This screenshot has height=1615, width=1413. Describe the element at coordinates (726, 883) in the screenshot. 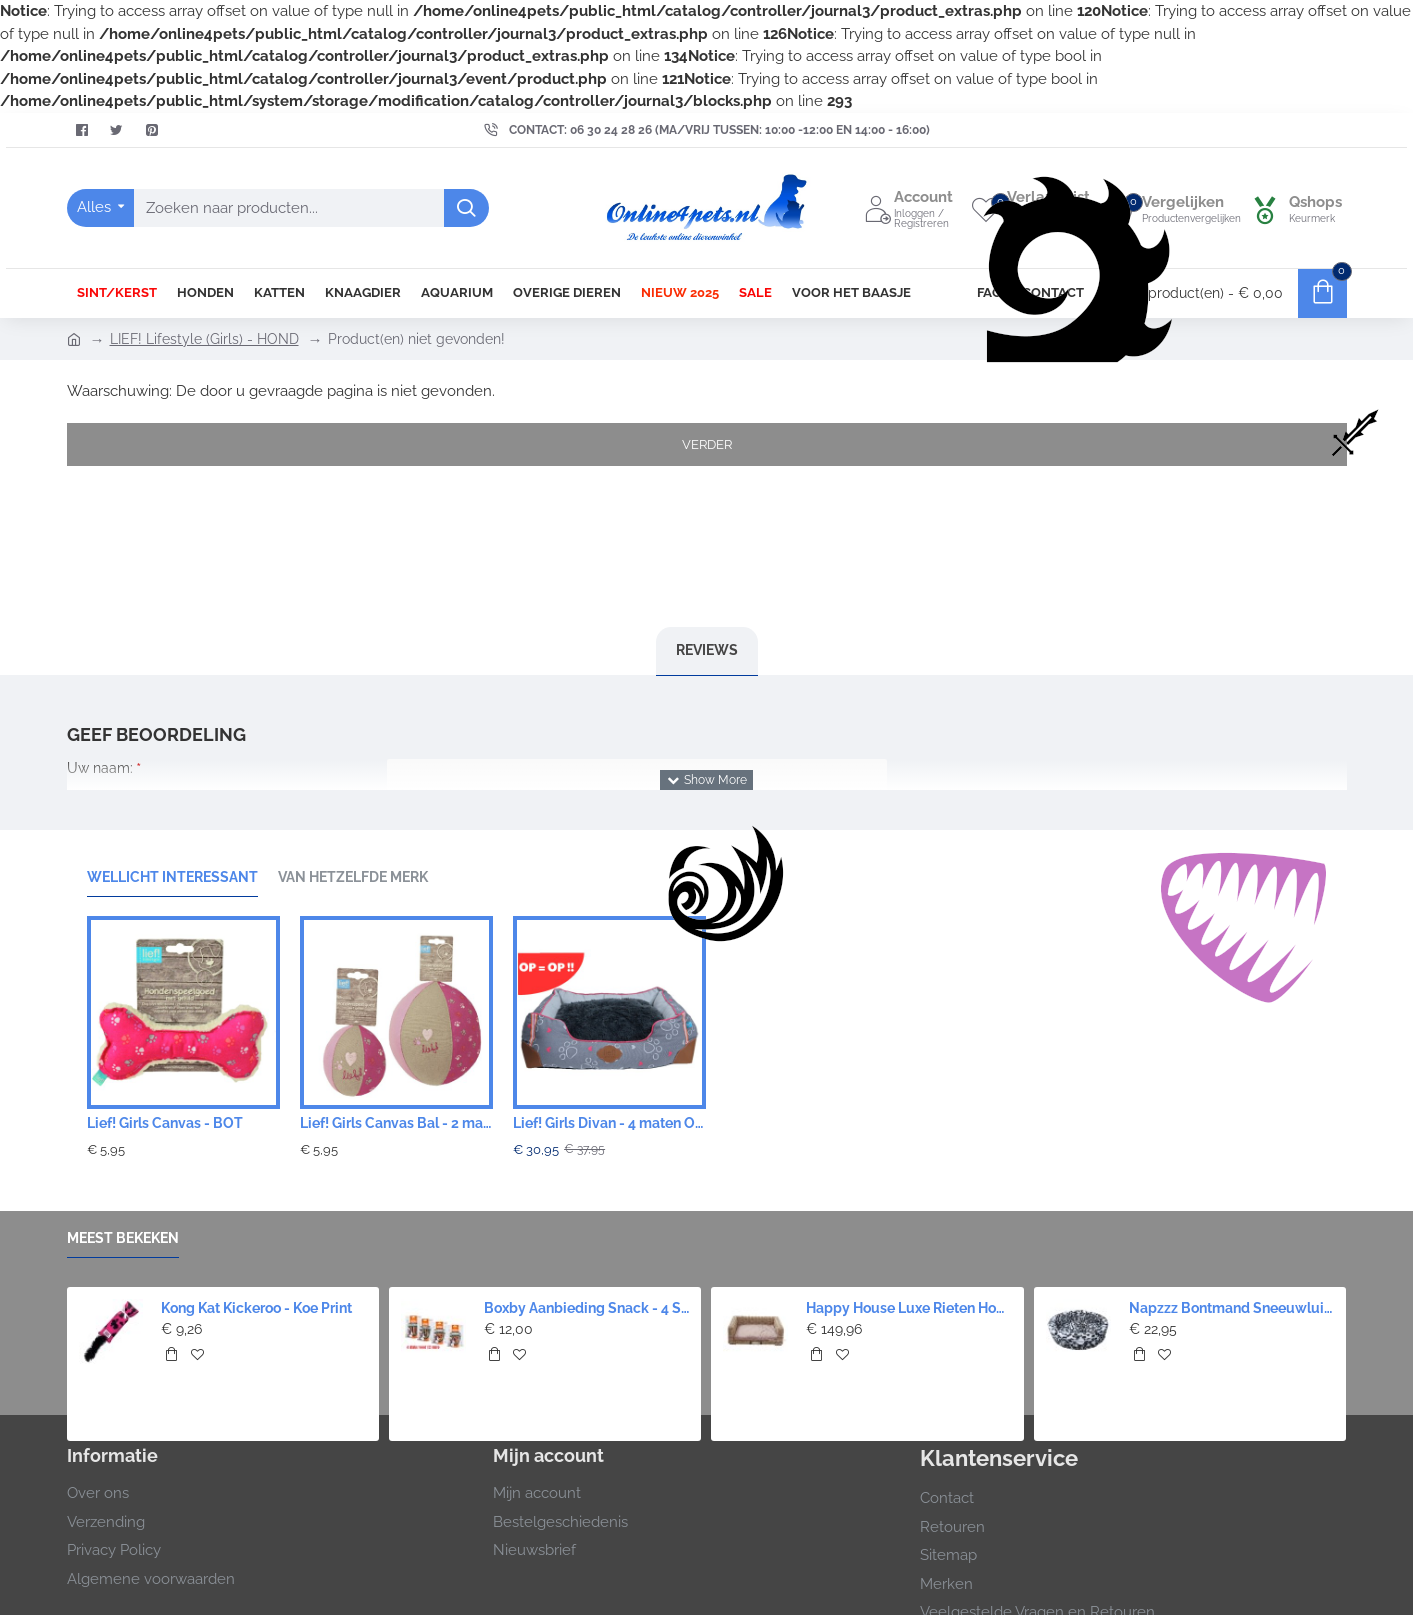

I see `indicates a fire or flame spell with spin effect in a game` at that location.